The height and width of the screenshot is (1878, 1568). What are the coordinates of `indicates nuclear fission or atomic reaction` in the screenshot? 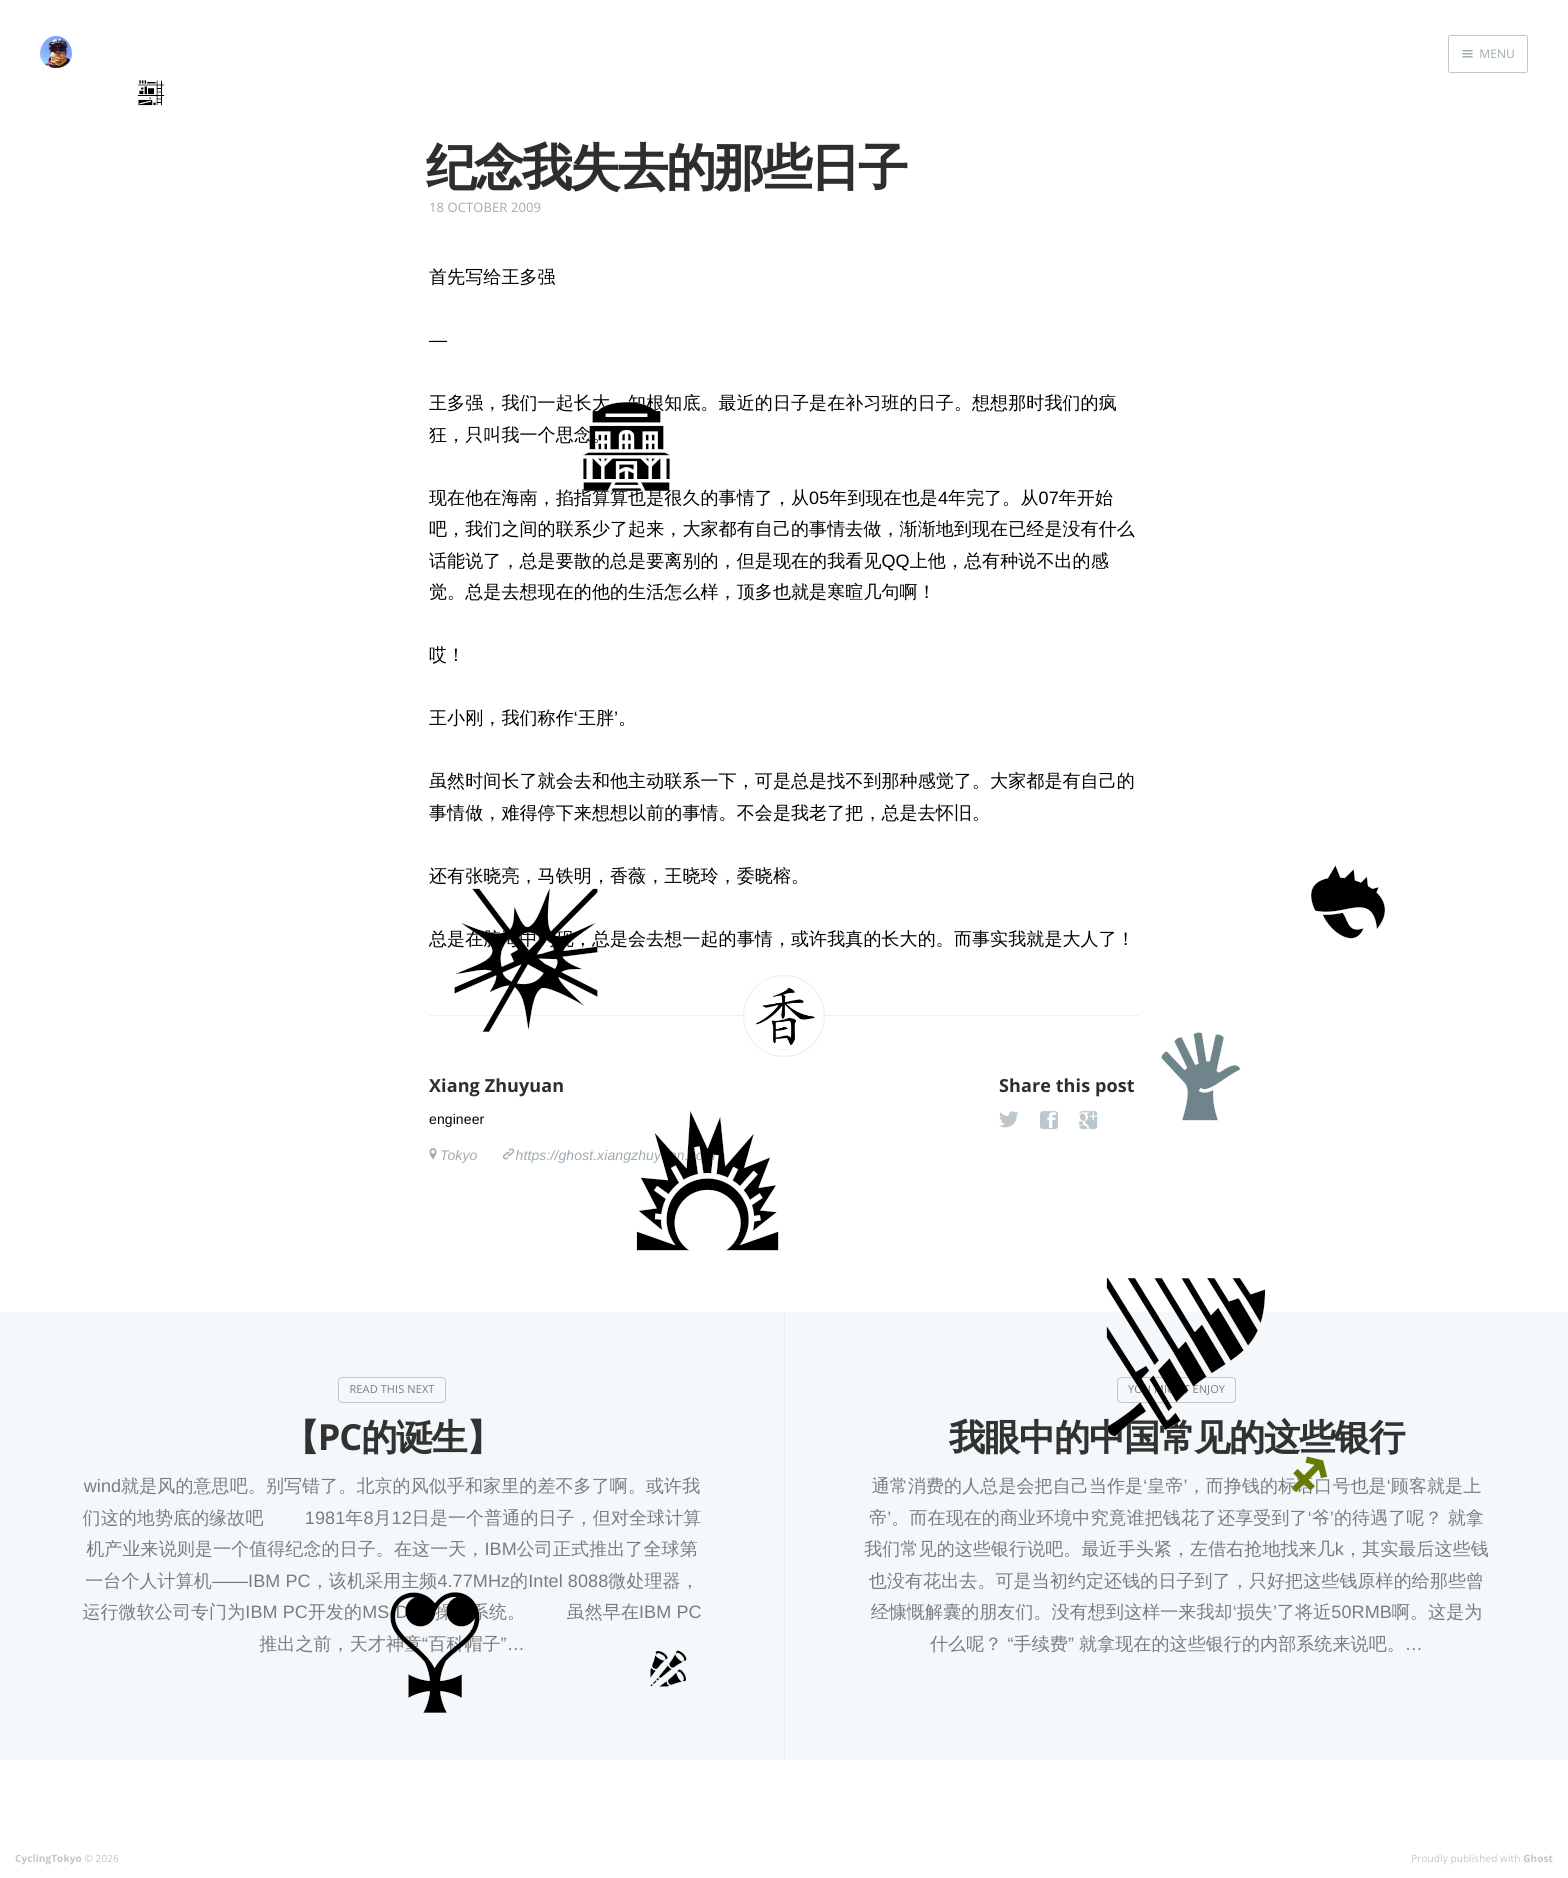 It's located at (526, 960).